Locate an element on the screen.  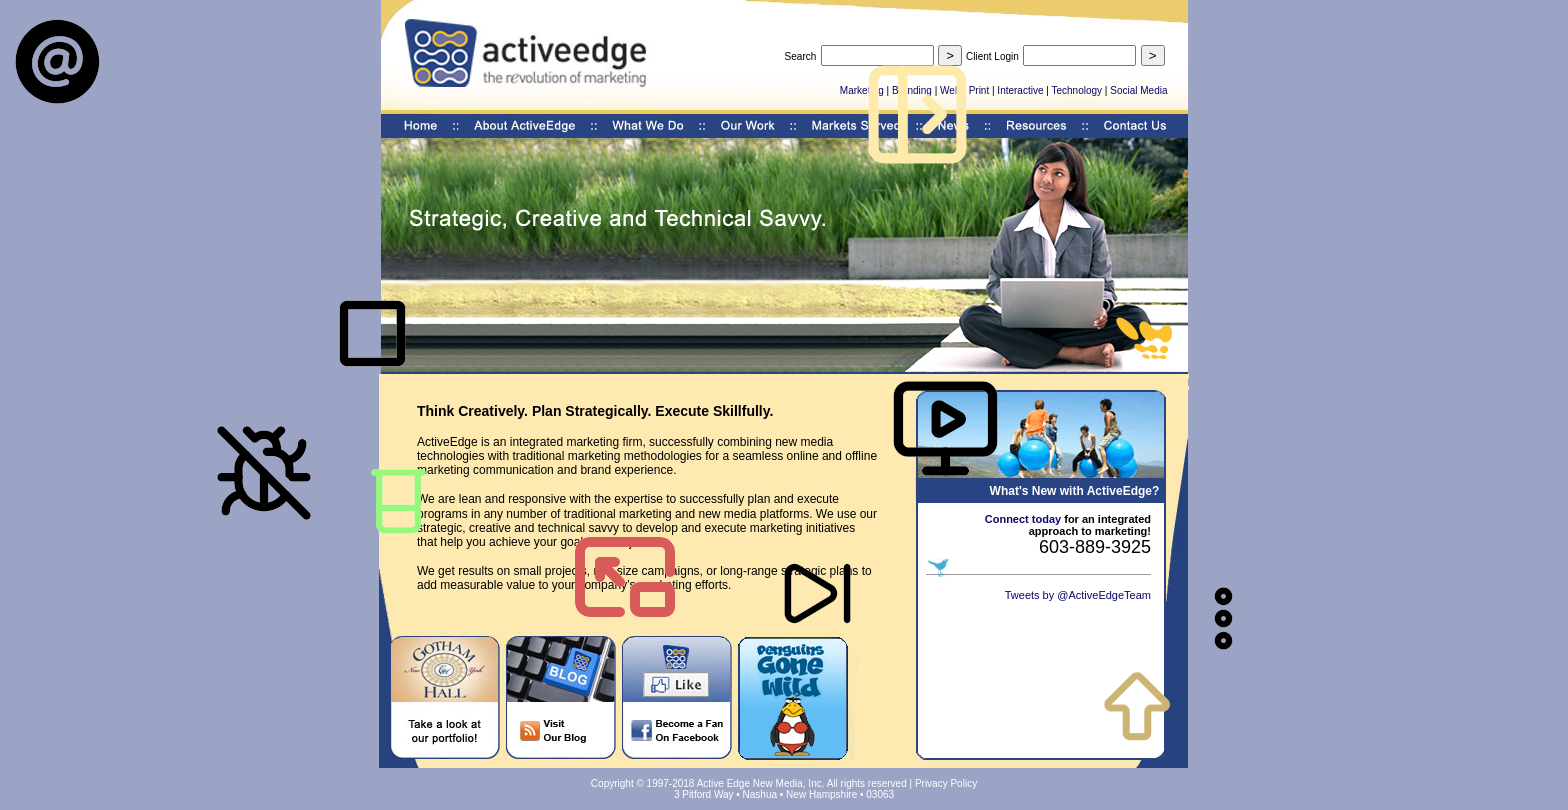
expand the left sidebar panel is located at coordinates (917, 114).